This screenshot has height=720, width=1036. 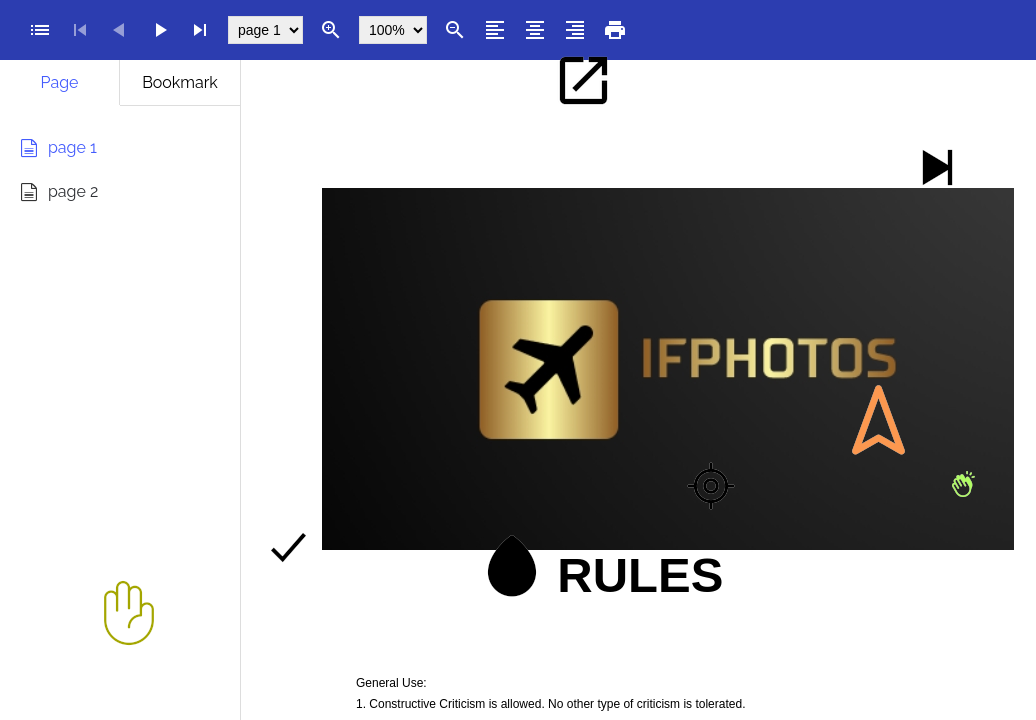 I want to click on center map on current location, so click(x=711, y=486).